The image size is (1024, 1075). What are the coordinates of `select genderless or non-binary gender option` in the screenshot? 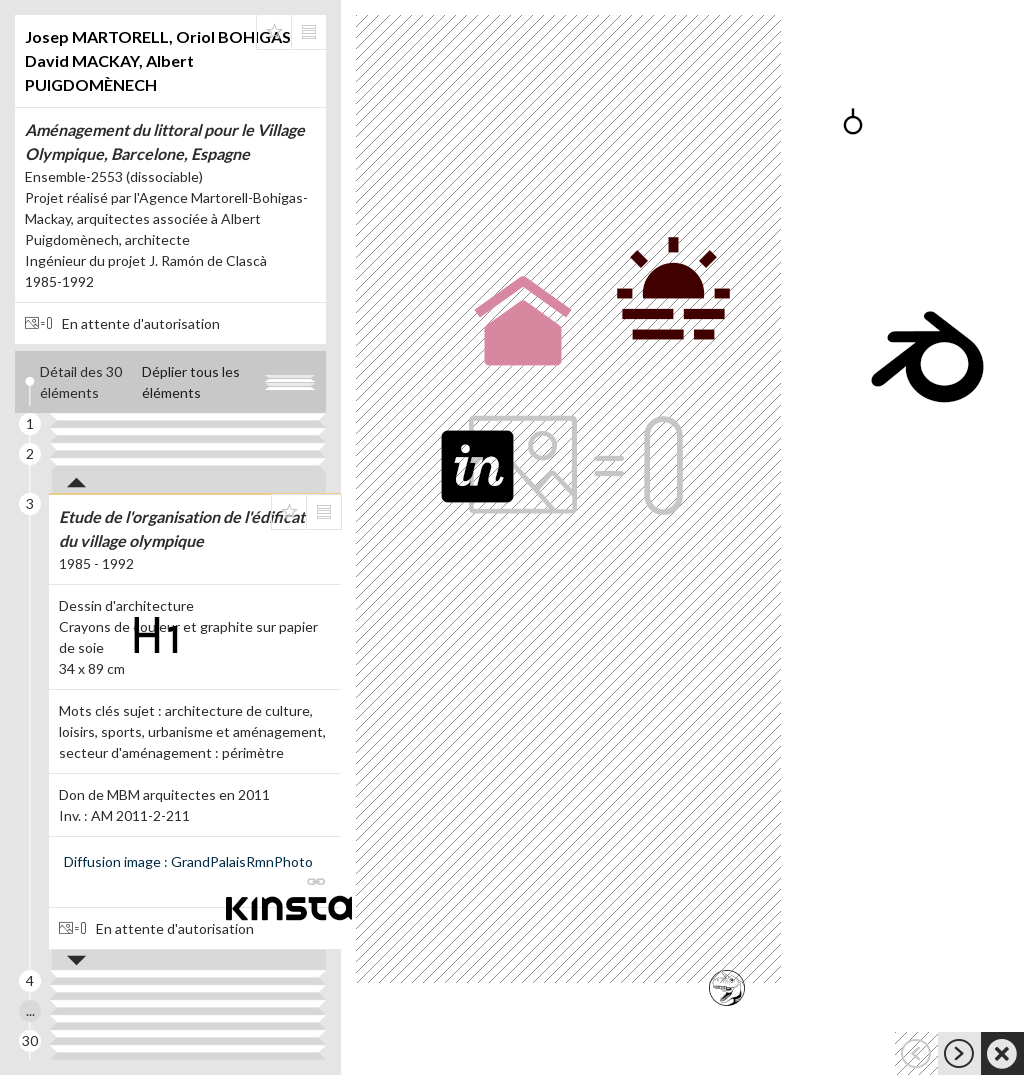 It's located at (853, 122).